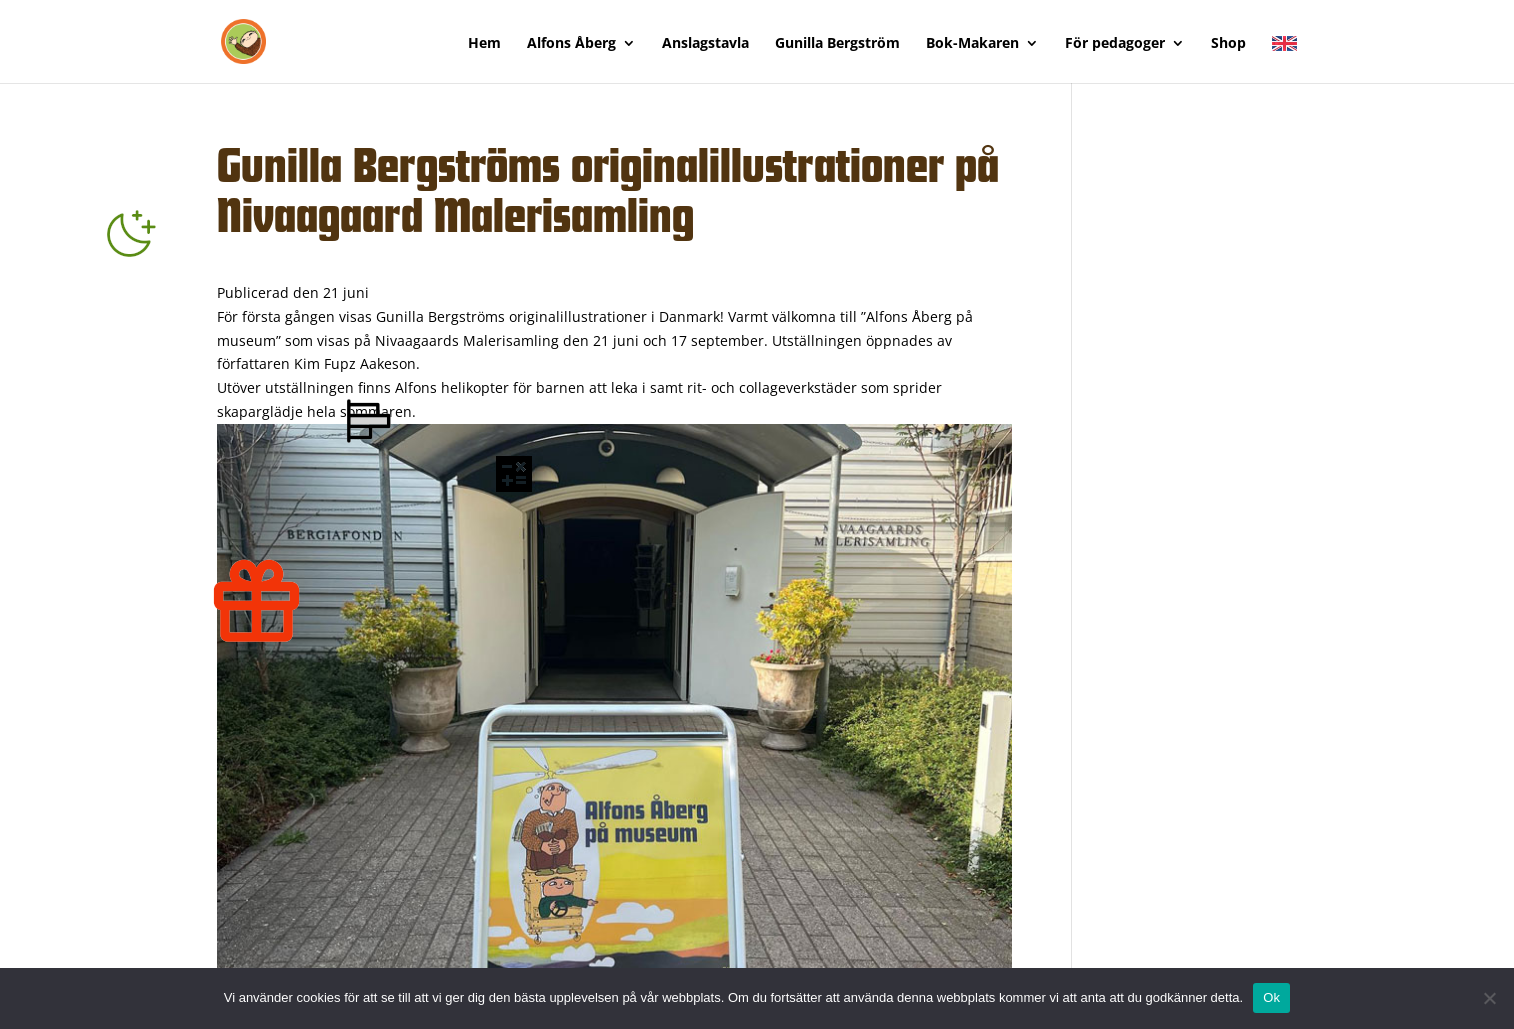  Describe the element at coordinates (367, 421) in the screenshot. I see `view horizontal bar chart data` at that location.